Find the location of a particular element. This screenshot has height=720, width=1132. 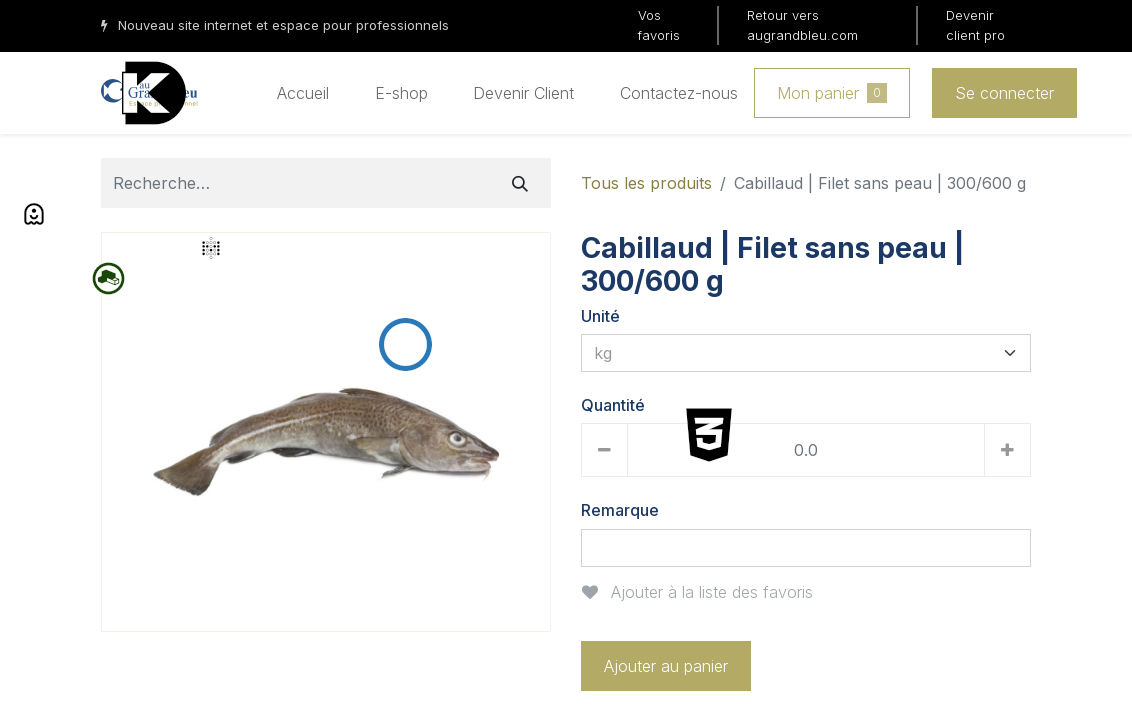

sourcehut logo - link to sourcehut code hosting platform is located at coordinates (405, 344).